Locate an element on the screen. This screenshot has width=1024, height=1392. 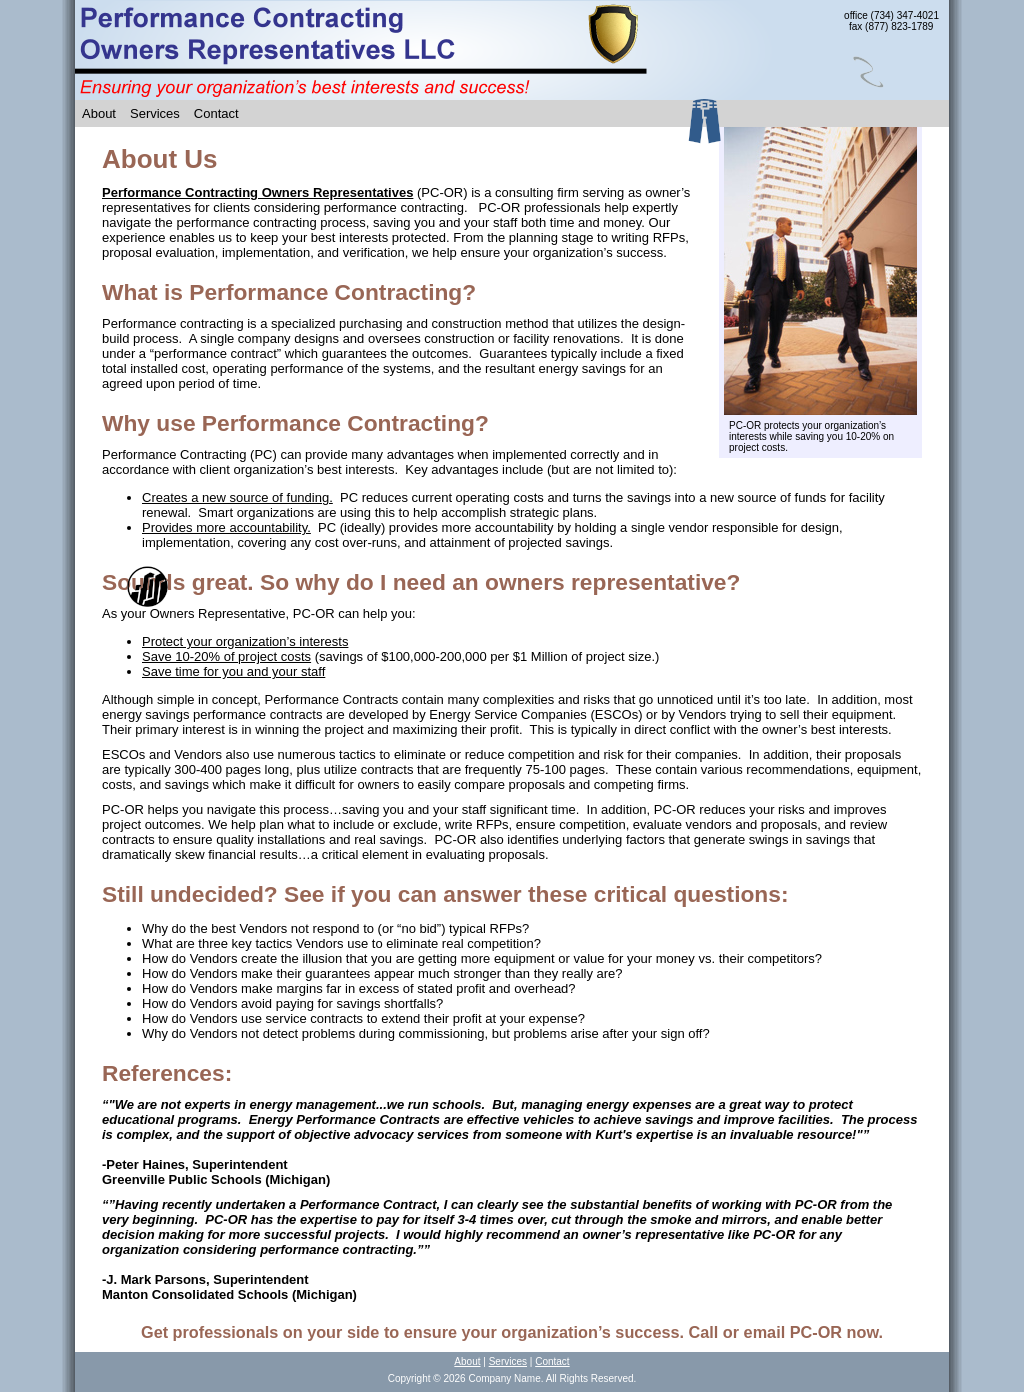
indicates whip weapon or item in game inventory is located at coordinates (868, 72).